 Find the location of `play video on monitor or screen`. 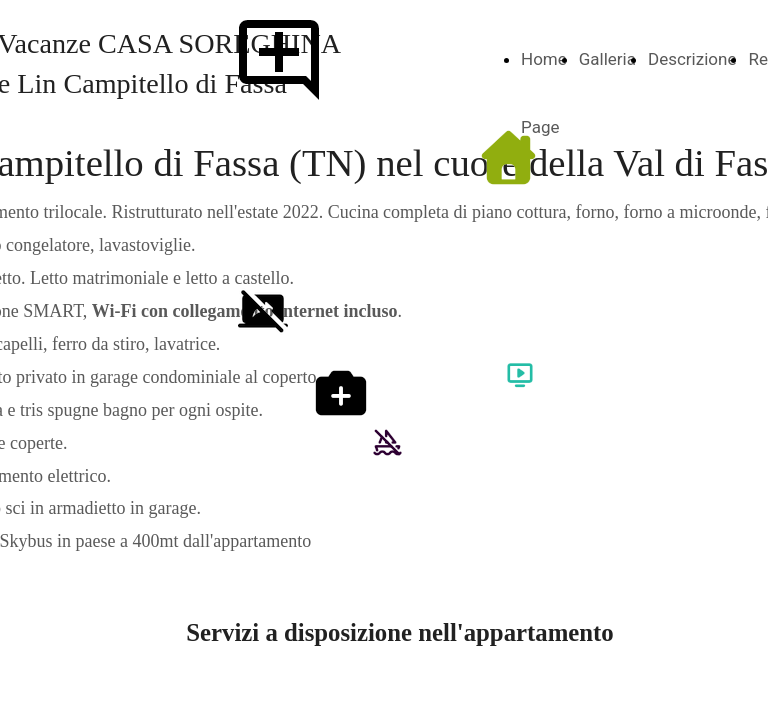

play video on monitor or screen is located at coordinates (520, 374).